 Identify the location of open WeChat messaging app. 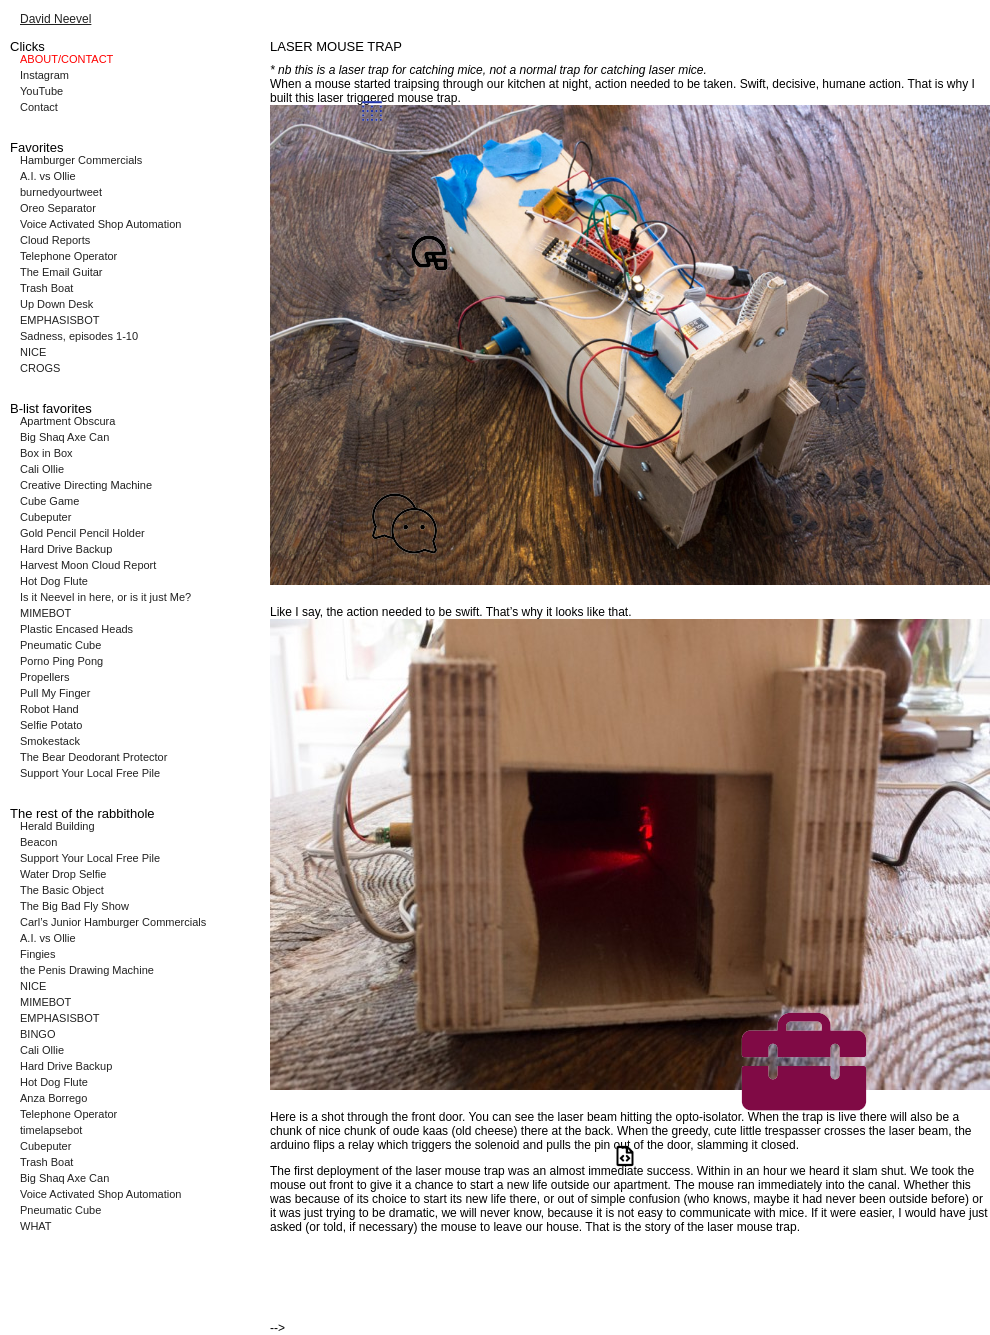
(404, 523).